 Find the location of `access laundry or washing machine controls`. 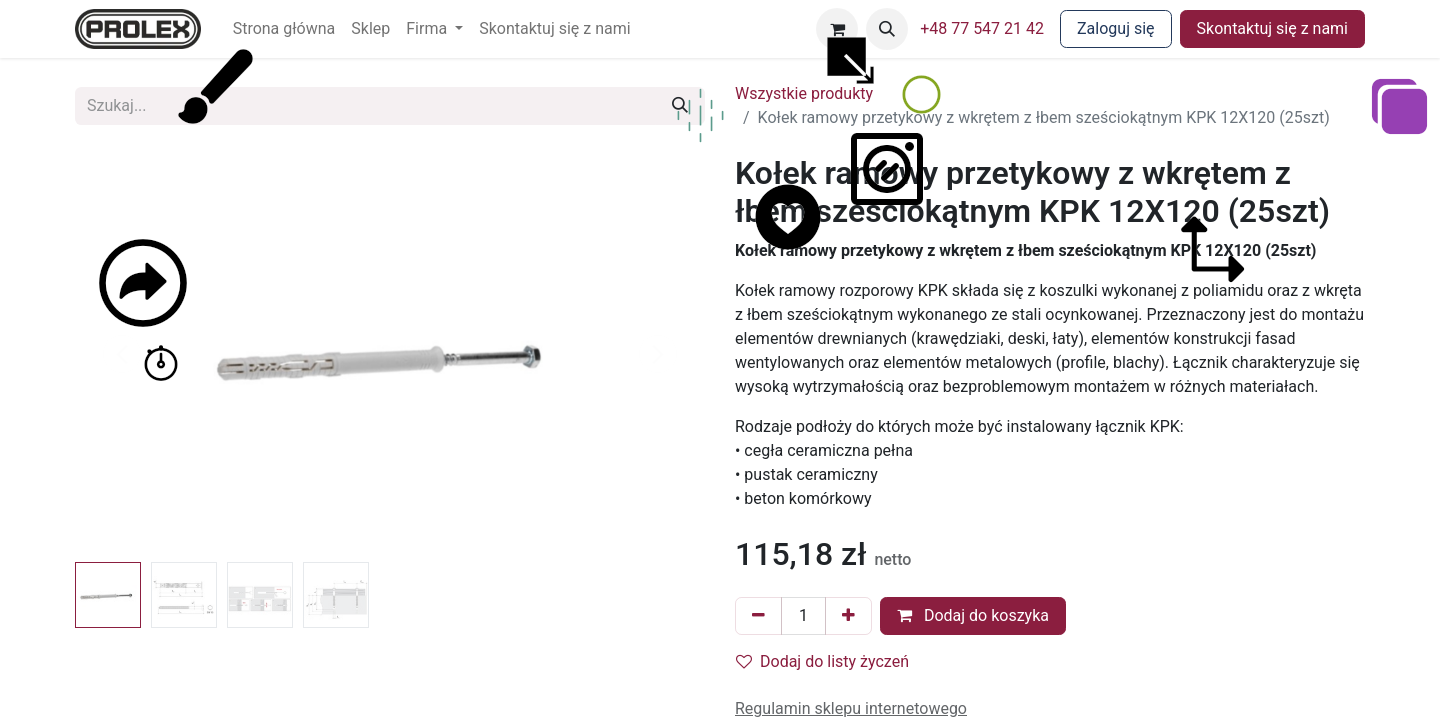

access laundry or washing machine controls is located at coordinates (887, 169).